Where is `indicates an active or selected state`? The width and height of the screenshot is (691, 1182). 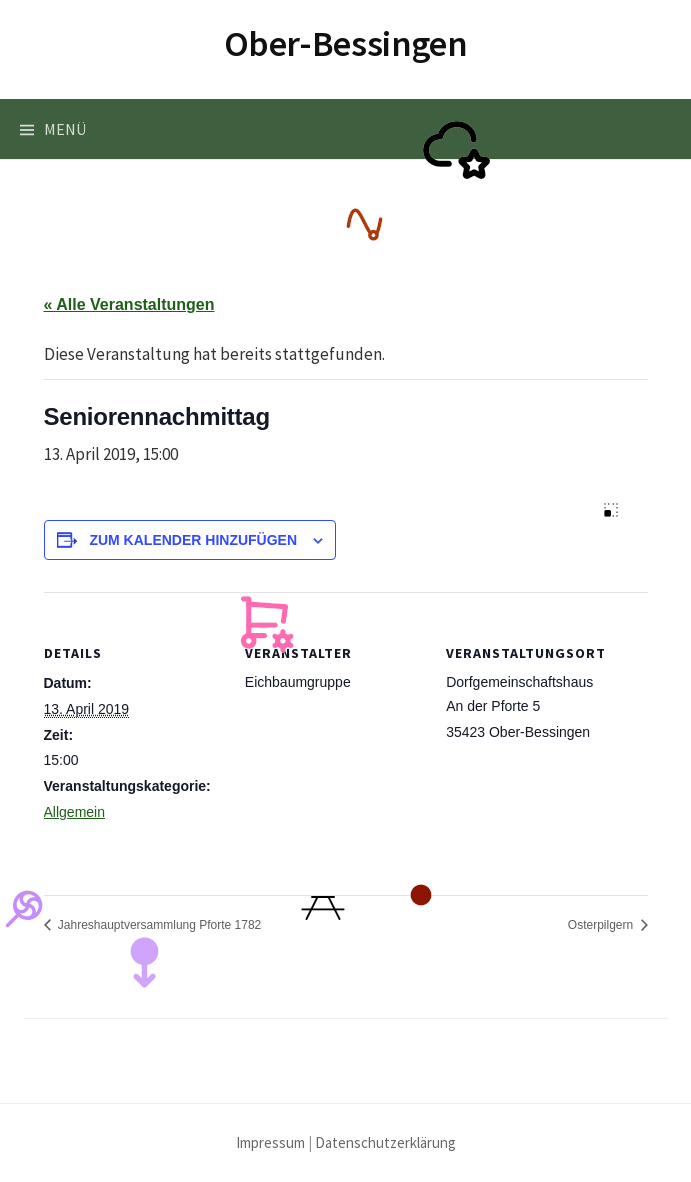 indicates an active or selected state is located at coordinates (421, 895).